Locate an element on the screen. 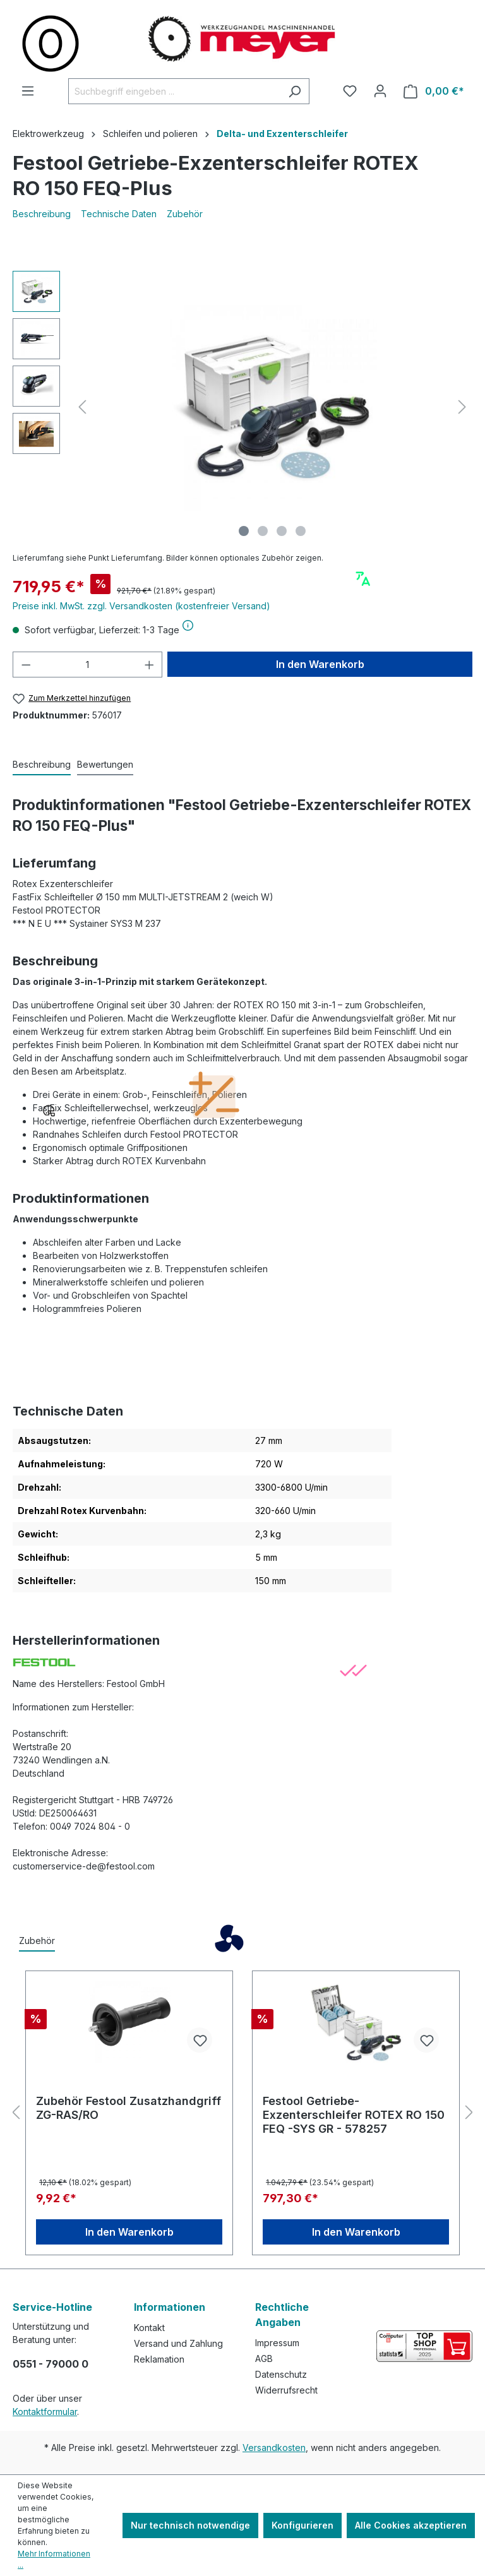 This screenshot has width=485, height=2576. toggle between adding and subtracting values is located at coordinates (214, 1097).